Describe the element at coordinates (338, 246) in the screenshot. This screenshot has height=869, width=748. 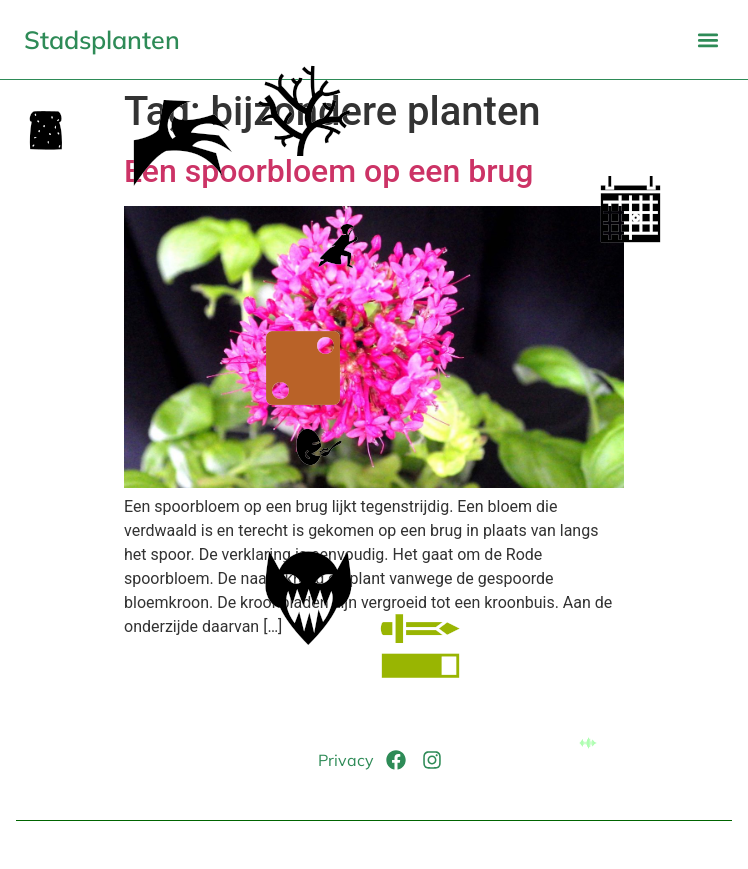
I see `select rogue or assassin character class` at that location.